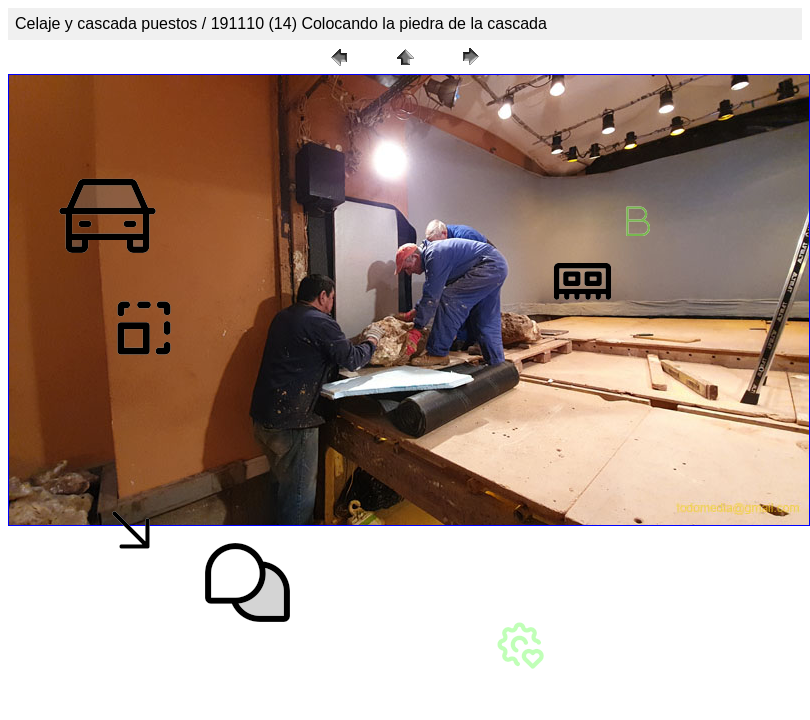 The width and height of the screenshot is (810, 720). I want to click on access vehicle or car-related features, so click(107, 217).